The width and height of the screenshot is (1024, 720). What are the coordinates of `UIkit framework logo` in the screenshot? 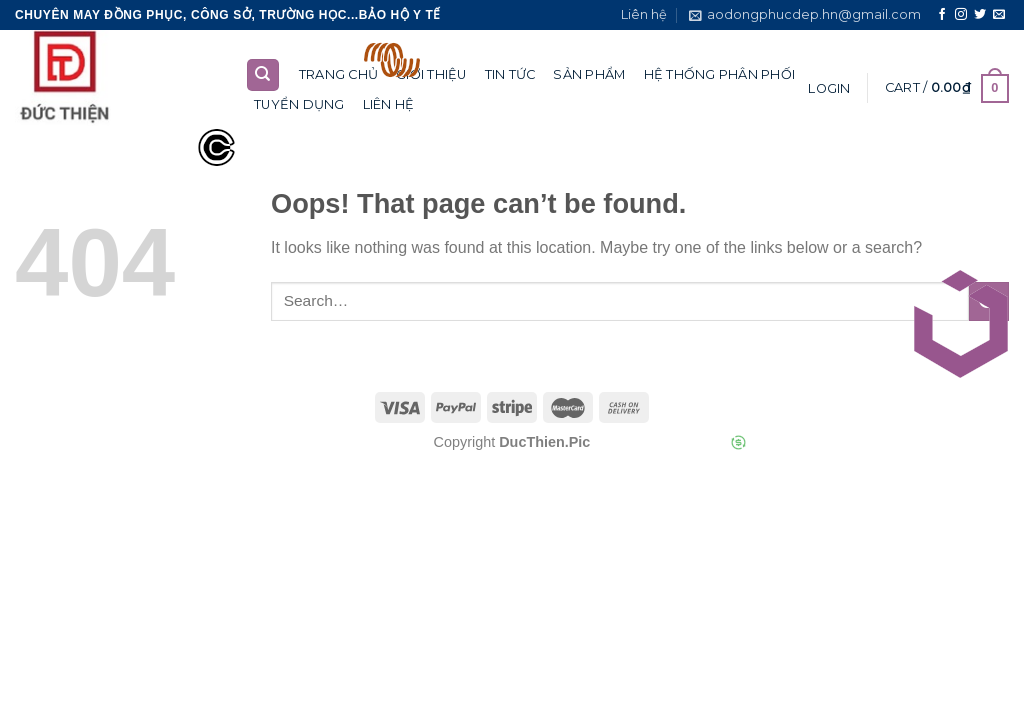 It's located at (961, 324).